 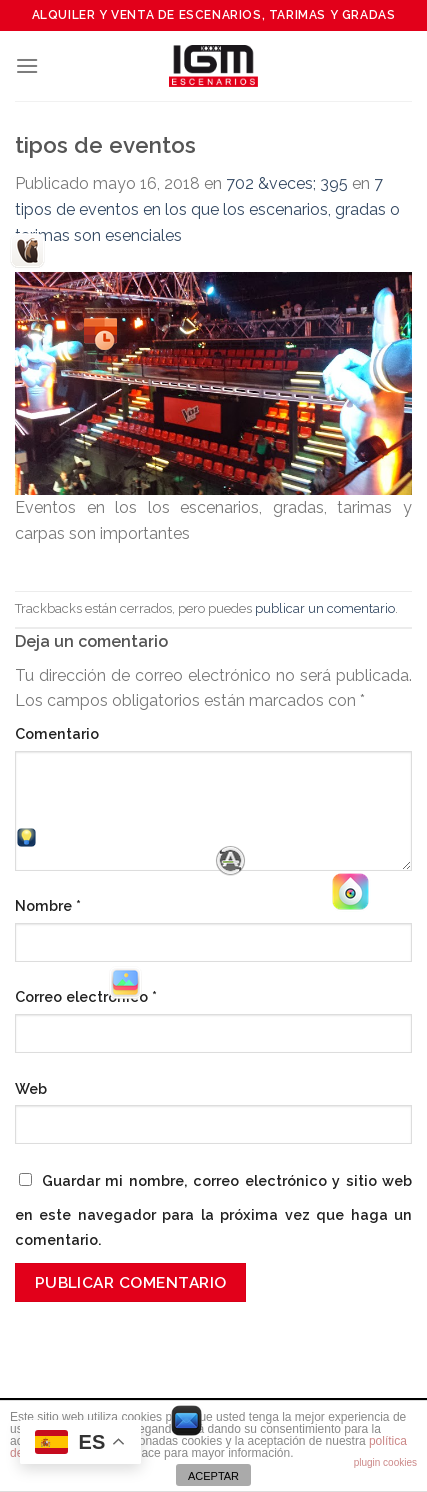 What do you see at coordinates (230, 860) in the screenshot?
I see `check for available system updates` at bounding box center [230, 860].